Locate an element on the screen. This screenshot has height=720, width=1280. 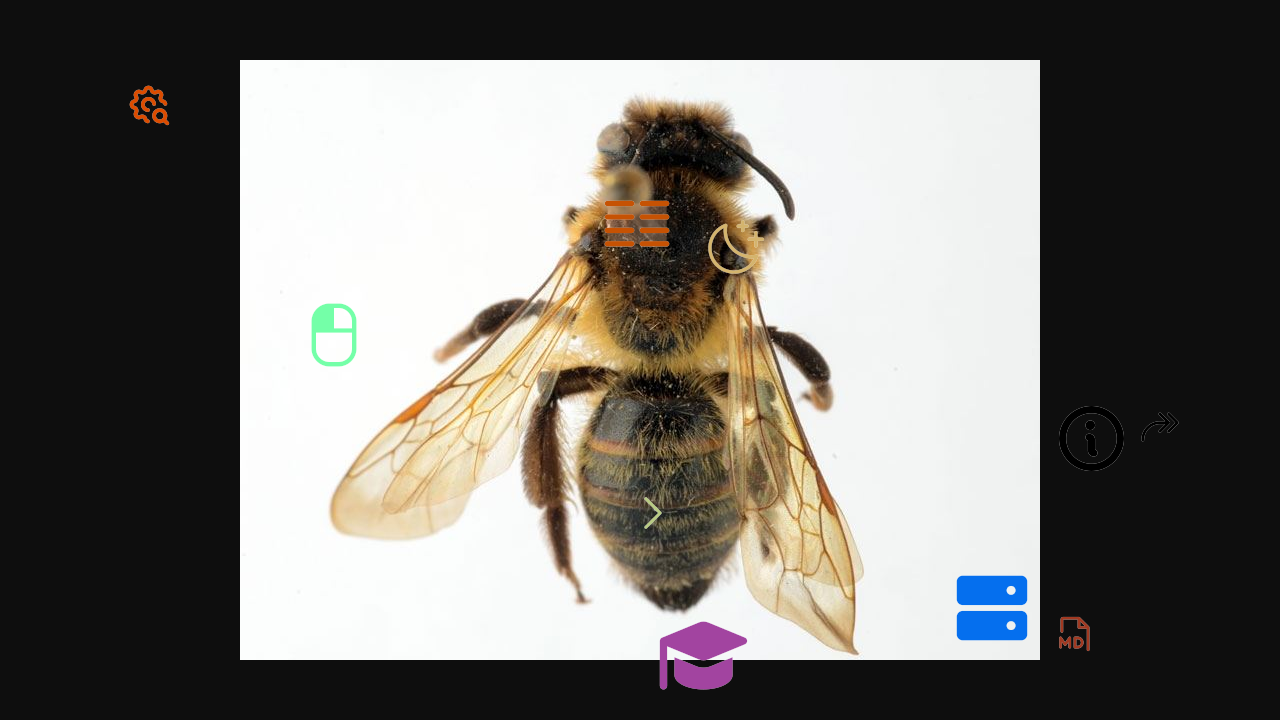
search within settings or preferences is located at coordinates (148, 104).